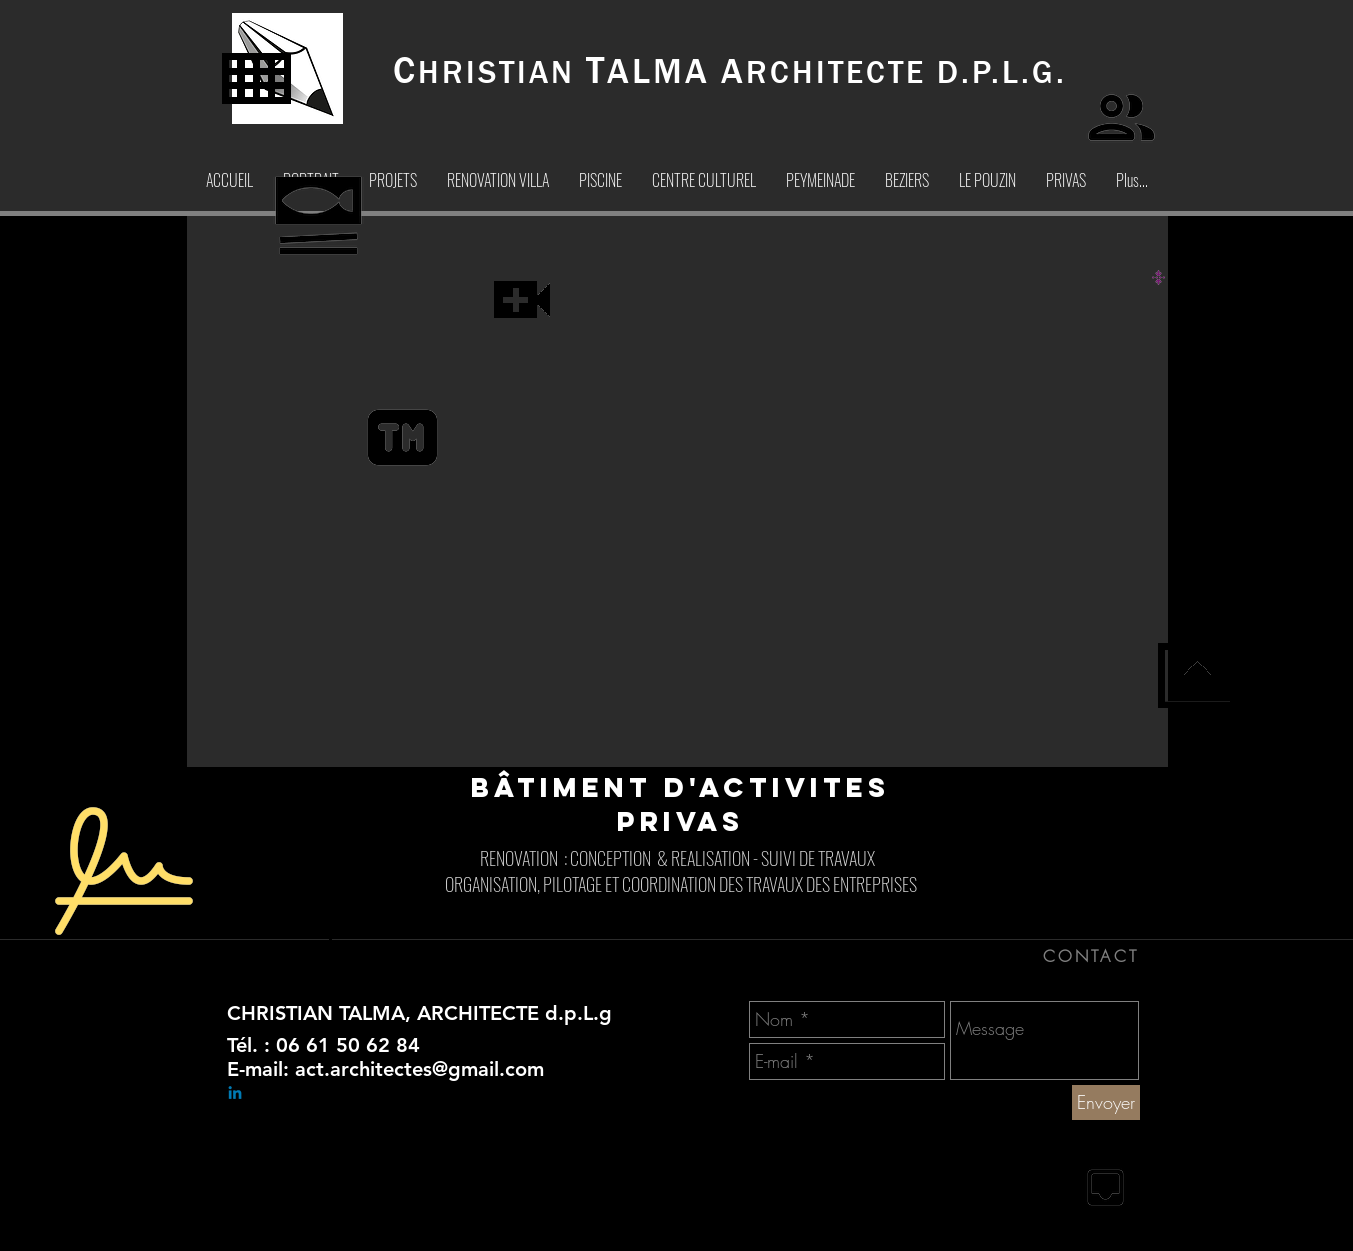 Image resolution: width=1353 pixels, height=1251 pixels. I want to click on switch to comfortable grid view, so click(254, 78).